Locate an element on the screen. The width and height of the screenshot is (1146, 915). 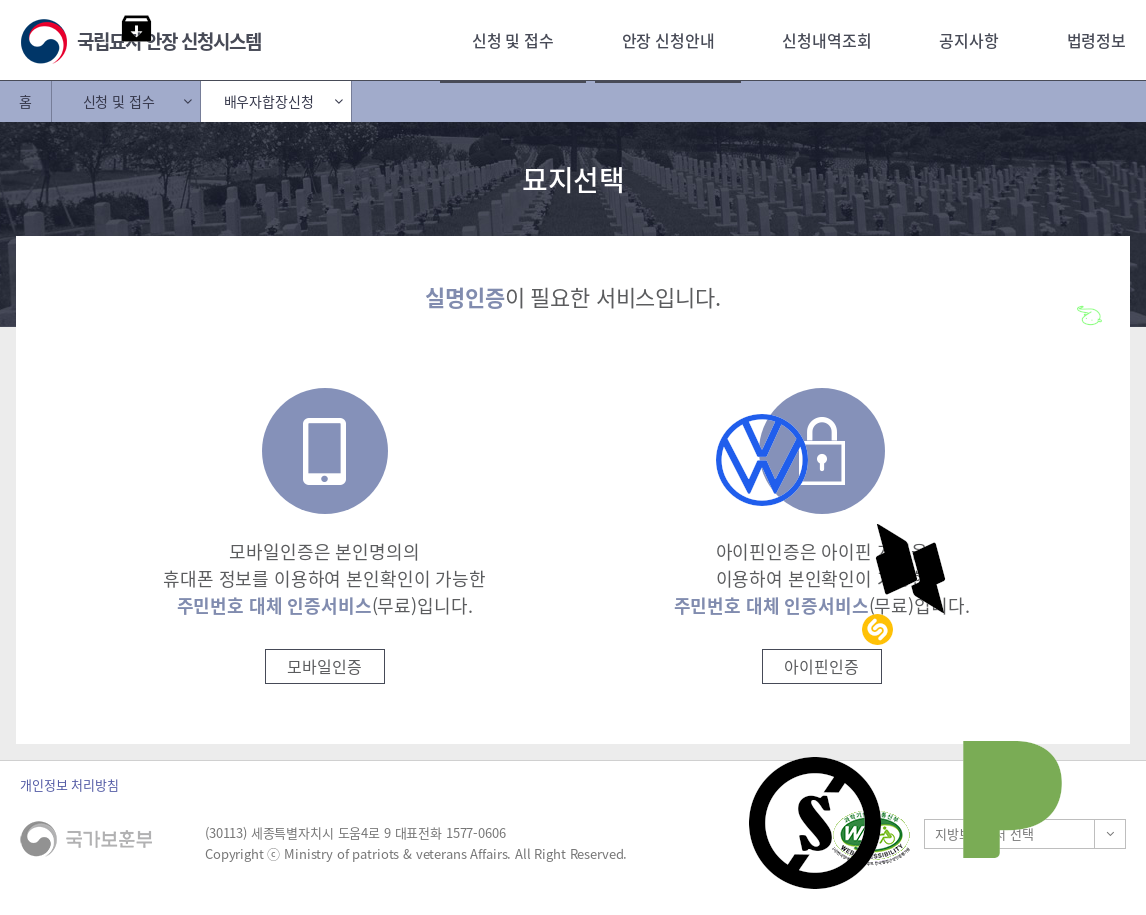
visit the StopStalk competitive programming platform is located at coordinates (815, 823).